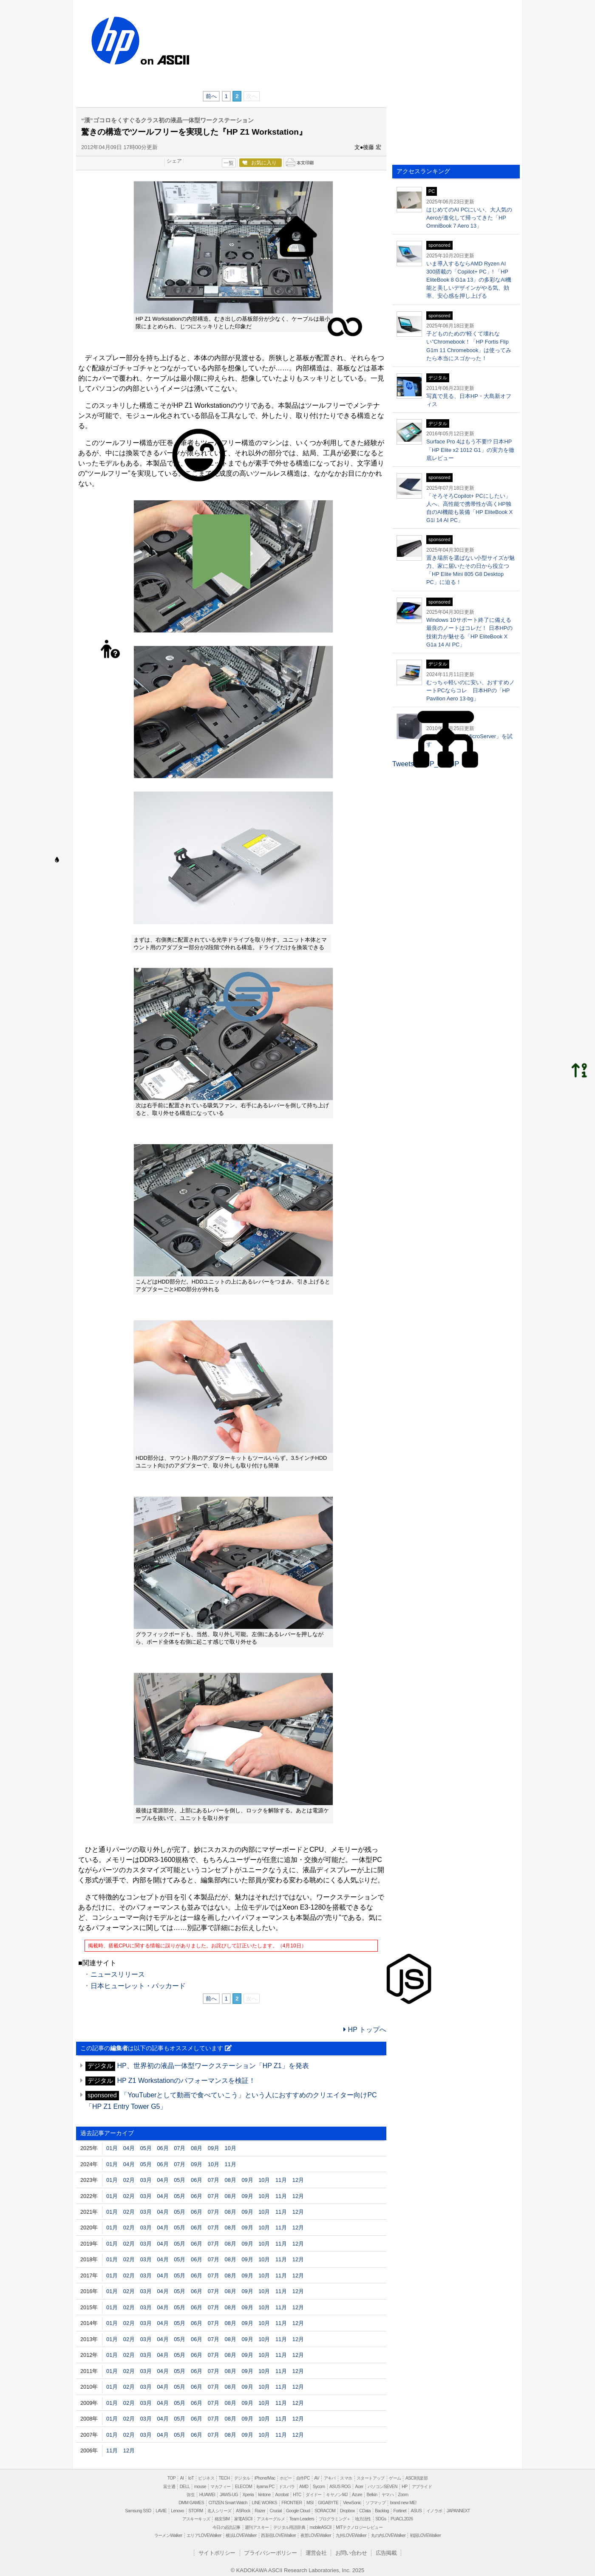 The width and height of the screenshot is (595, 2576). Describe the element at coordinates (221, 550) in the screenshot. I see `save this item to your bookmarks` at that location.